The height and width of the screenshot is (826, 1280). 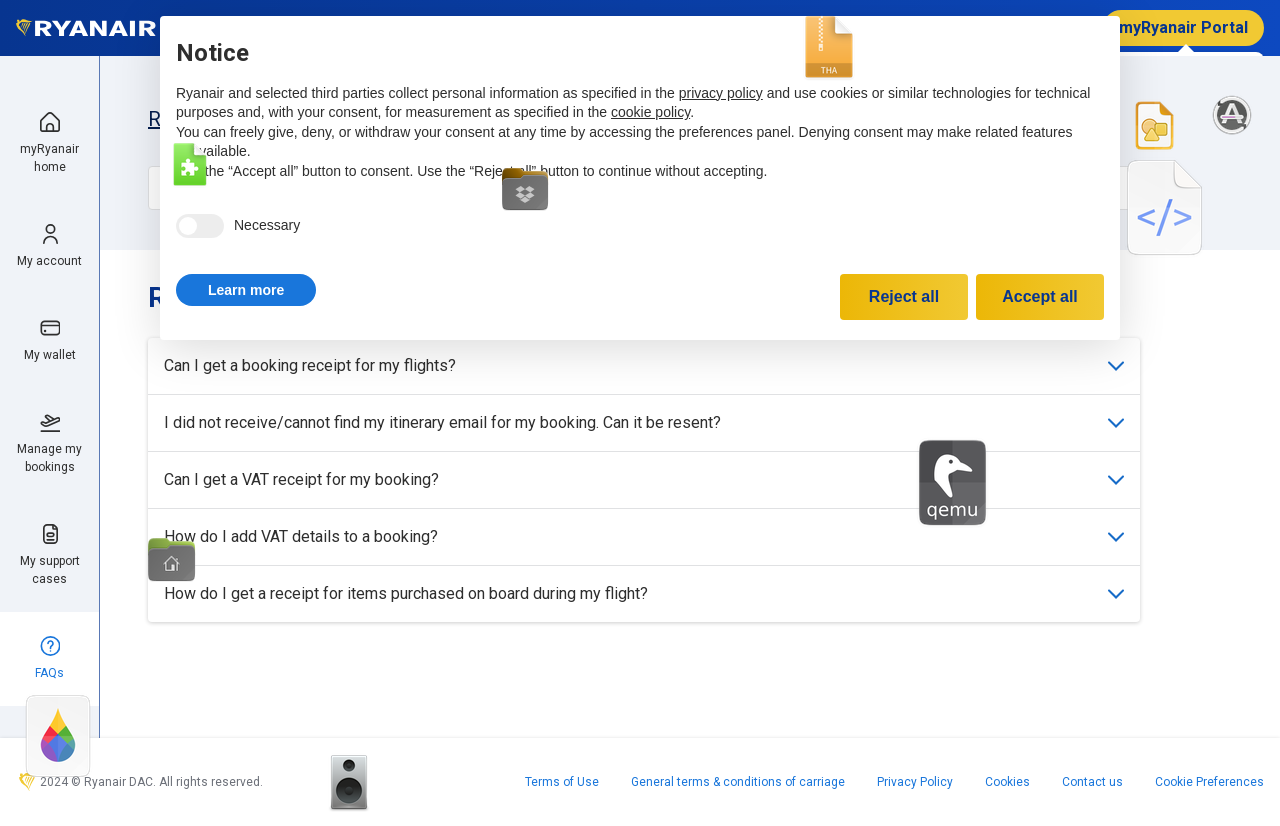 What do you see at coordinates (1232, 115) in the screenshot?
I see `open the software updater application` at bounding box center [1232, 115].